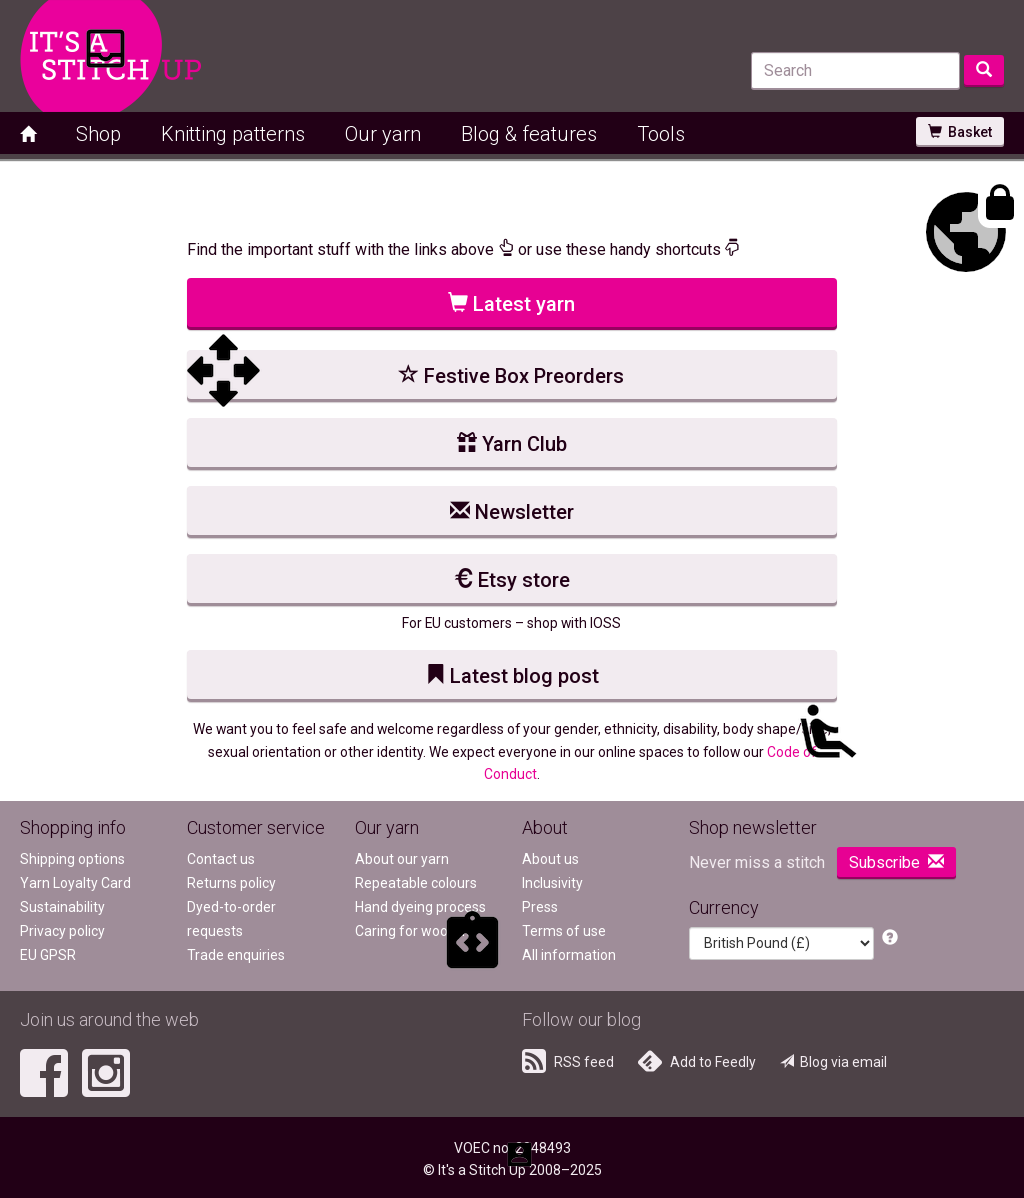  What do you see at coordinates (519, 1154) in the screenshot?
I see `view your account profile` at bounding box center [519, 1154].